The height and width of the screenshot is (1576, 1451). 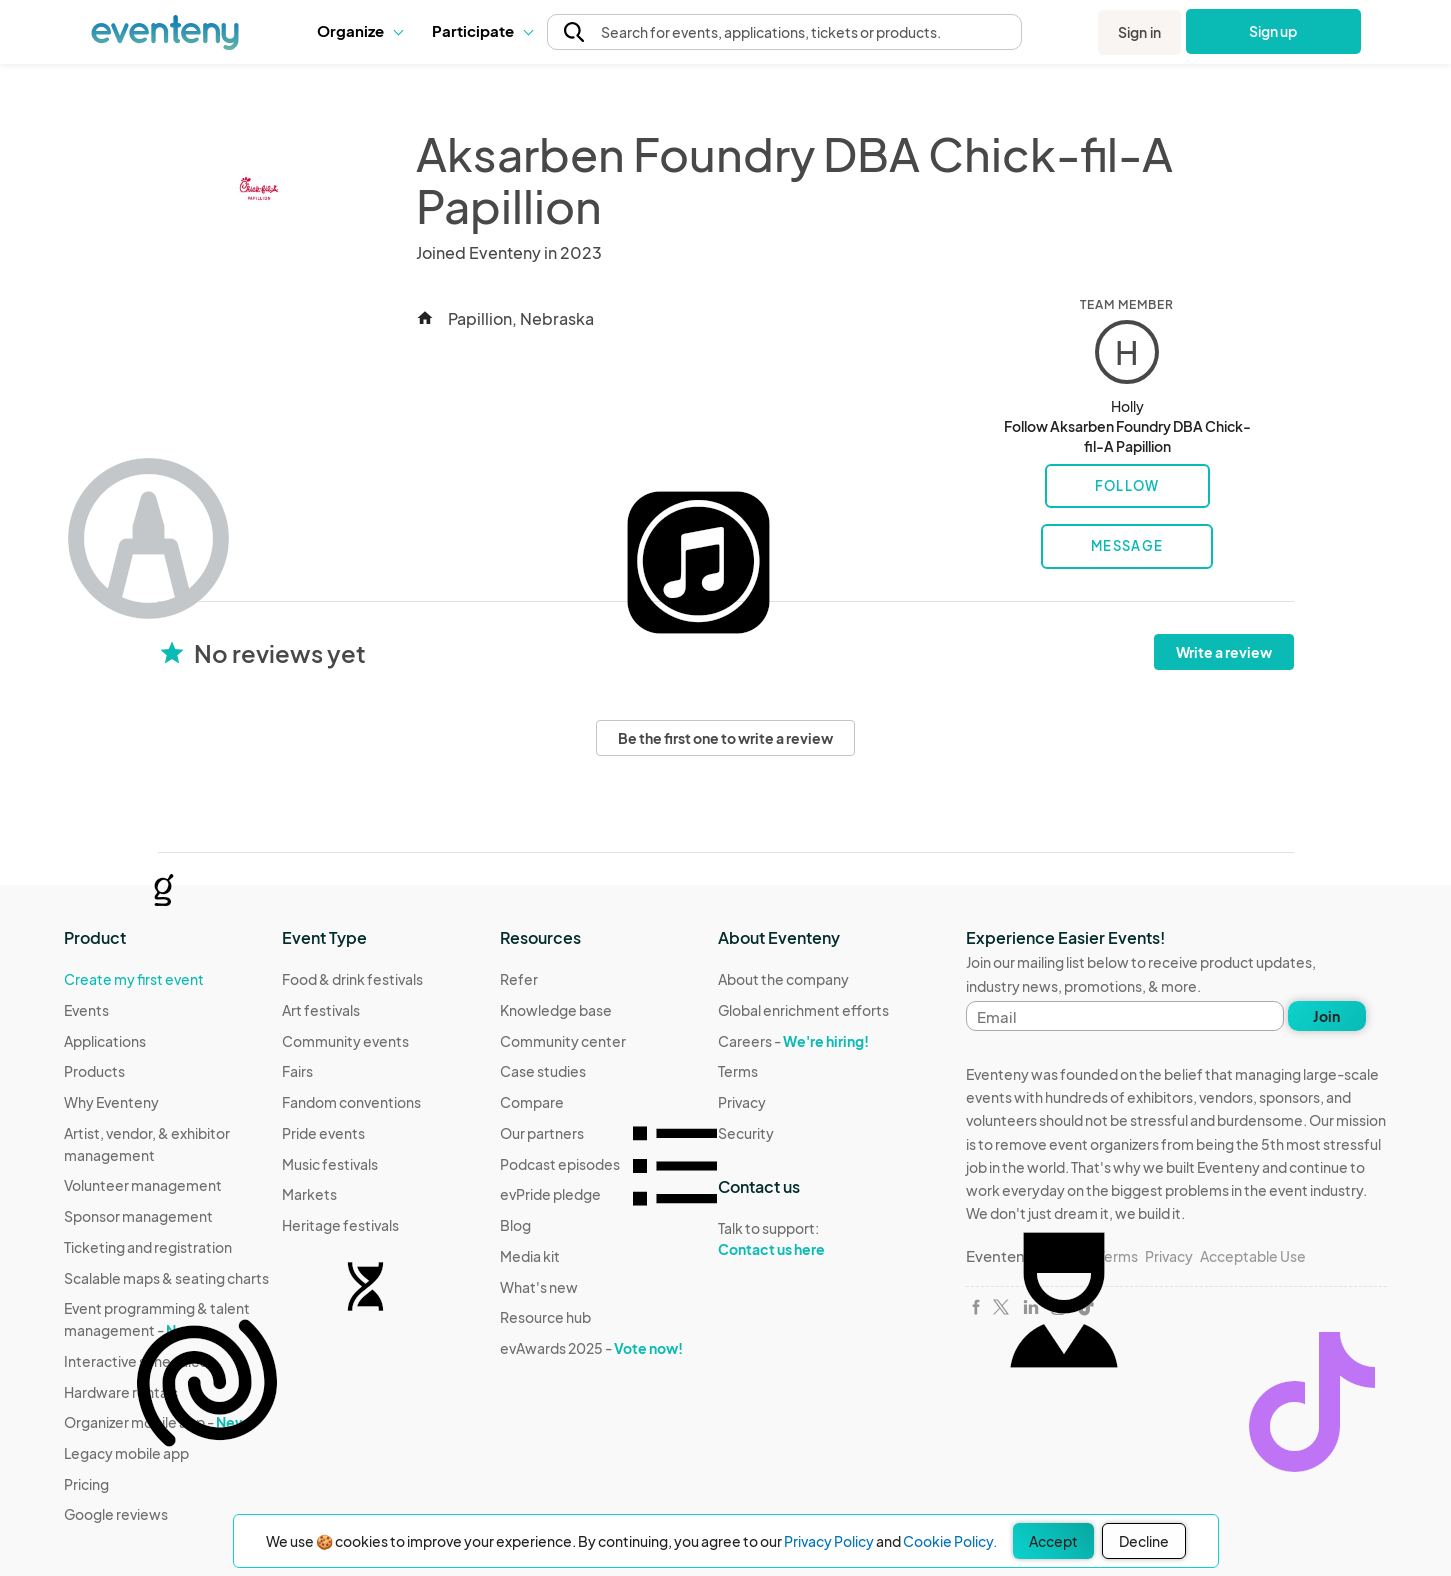 I want to click on lucide icon library logo, so click(x=207, y=1383).